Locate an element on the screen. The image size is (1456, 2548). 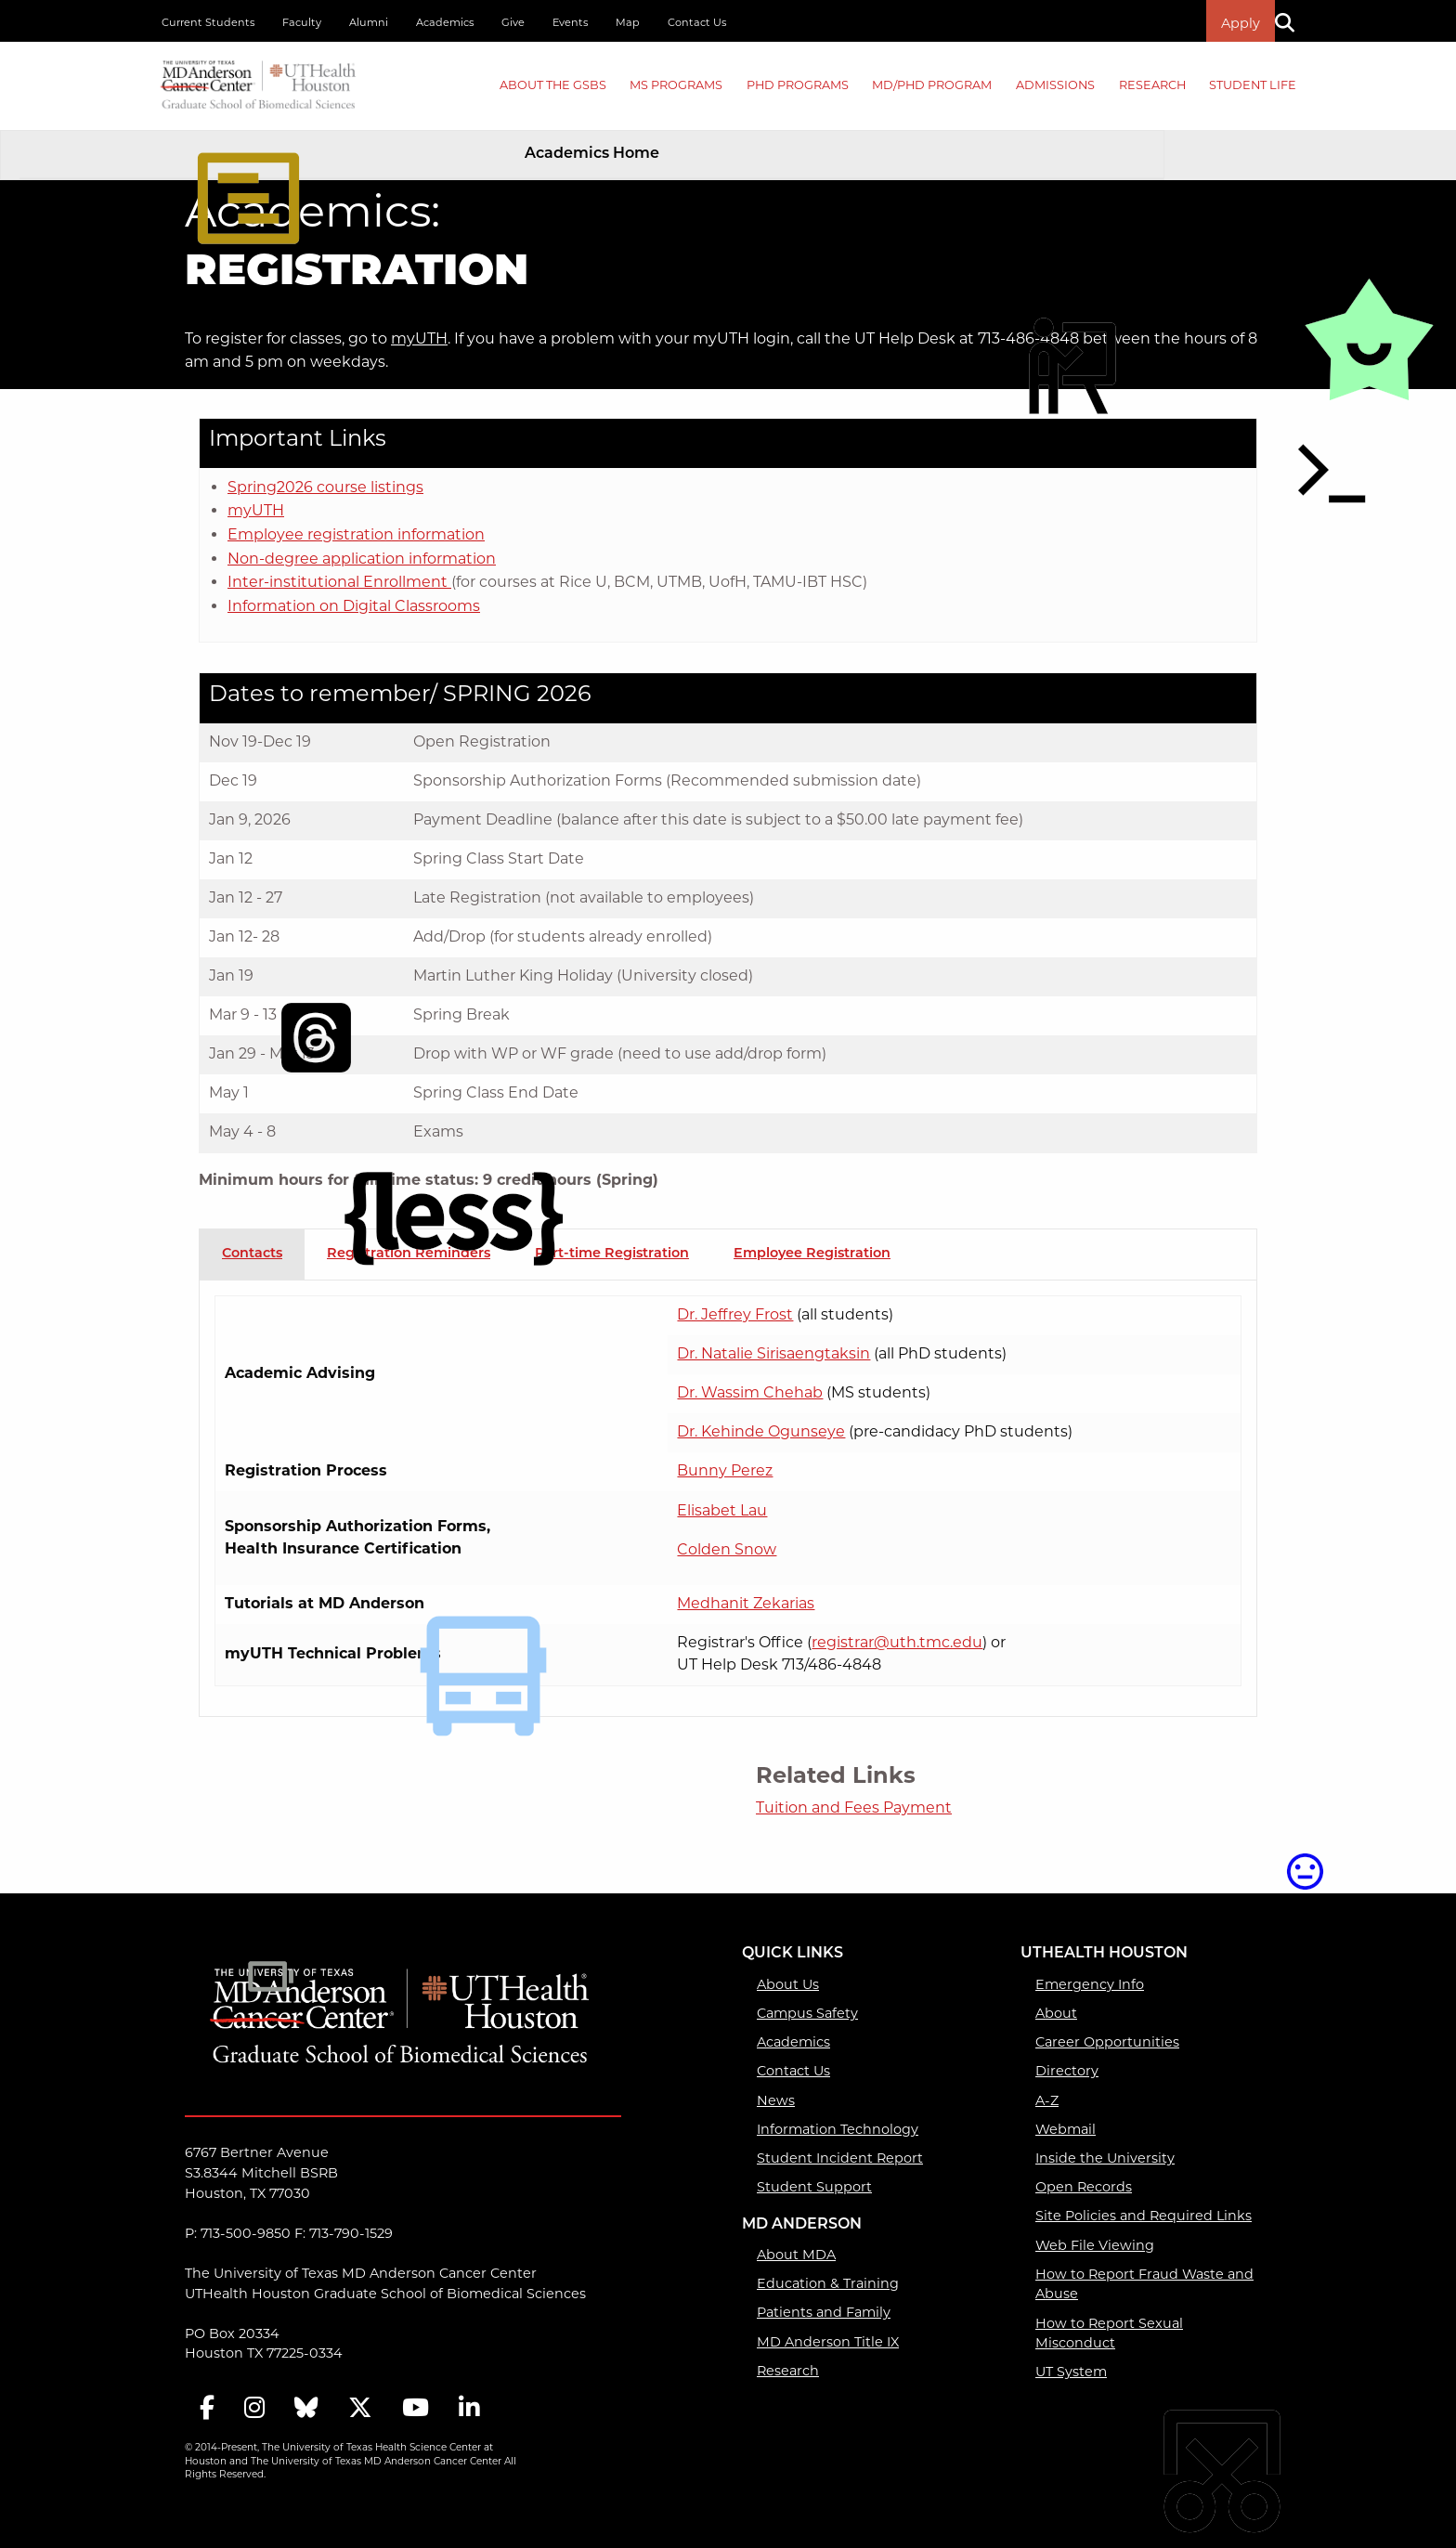
less css preprocessor logo is located at coordinates (453, 1218).